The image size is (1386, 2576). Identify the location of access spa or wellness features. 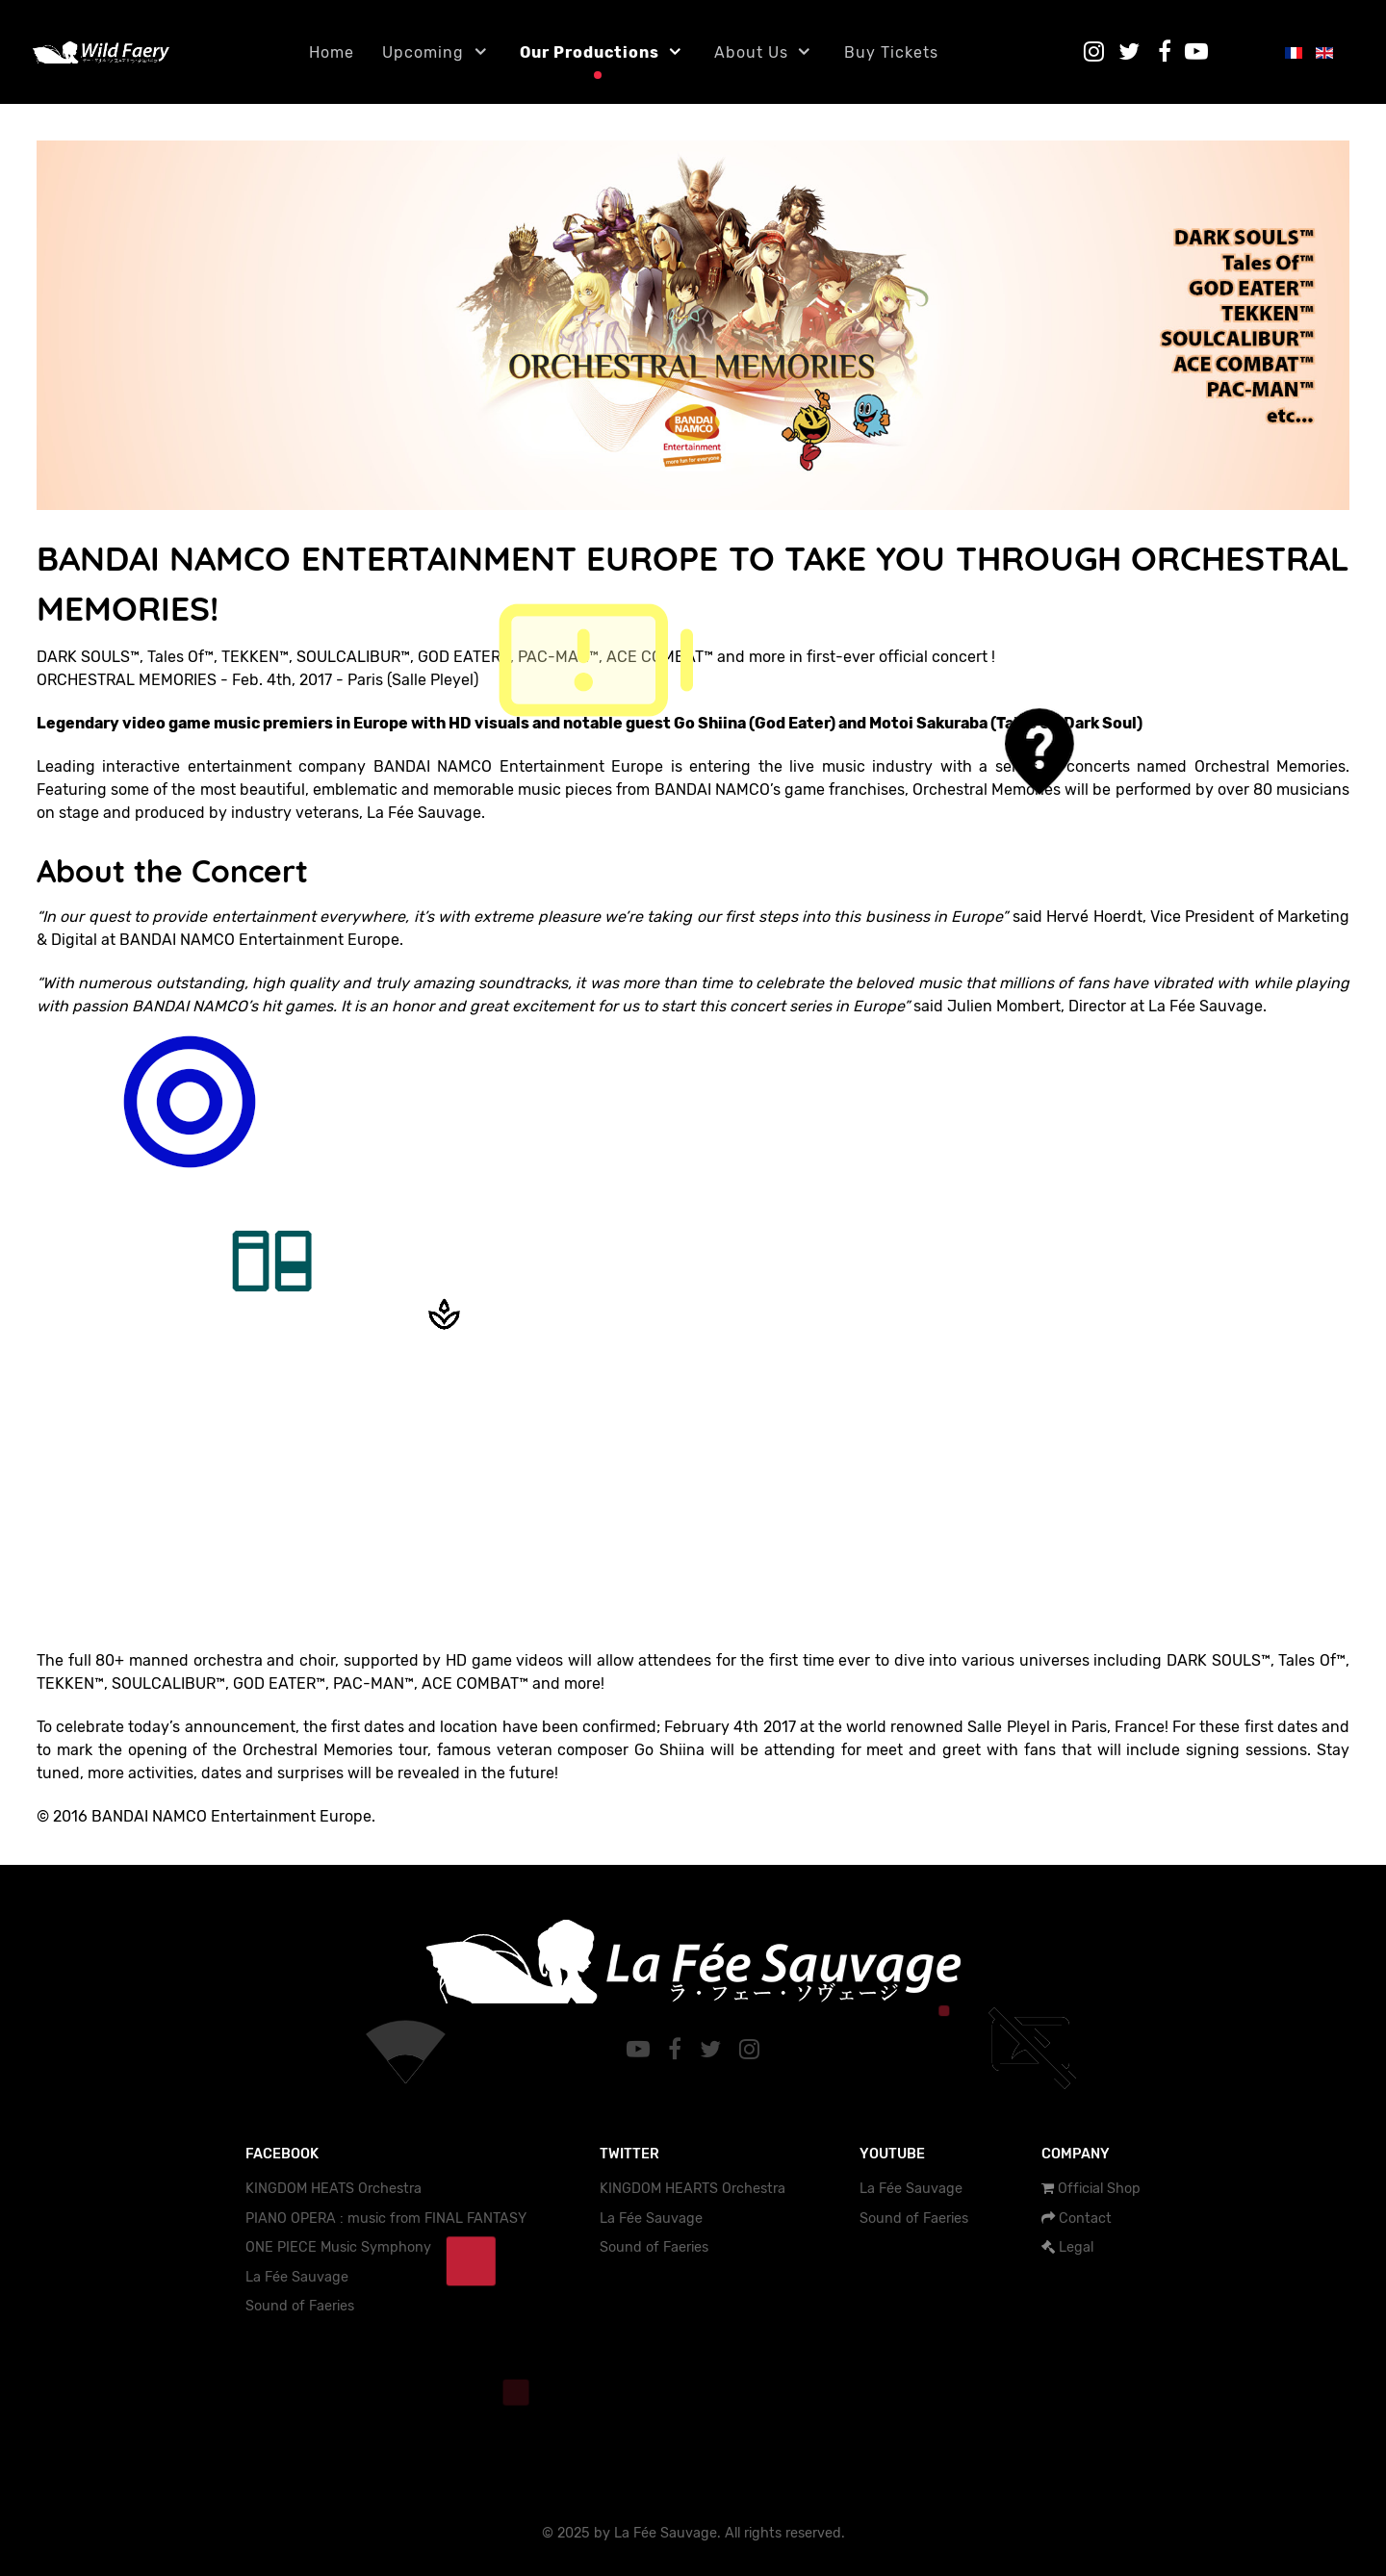
(444, 1314).